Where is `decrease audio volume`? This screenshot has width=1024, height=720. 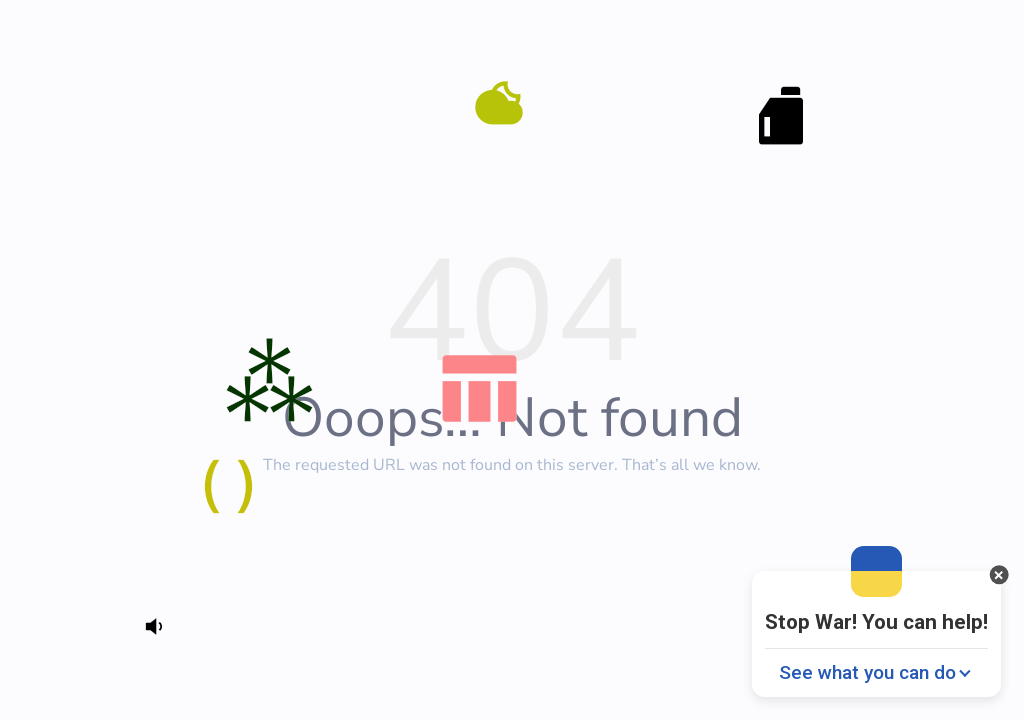 decrease audio volume is located at coordinates (153, 626).